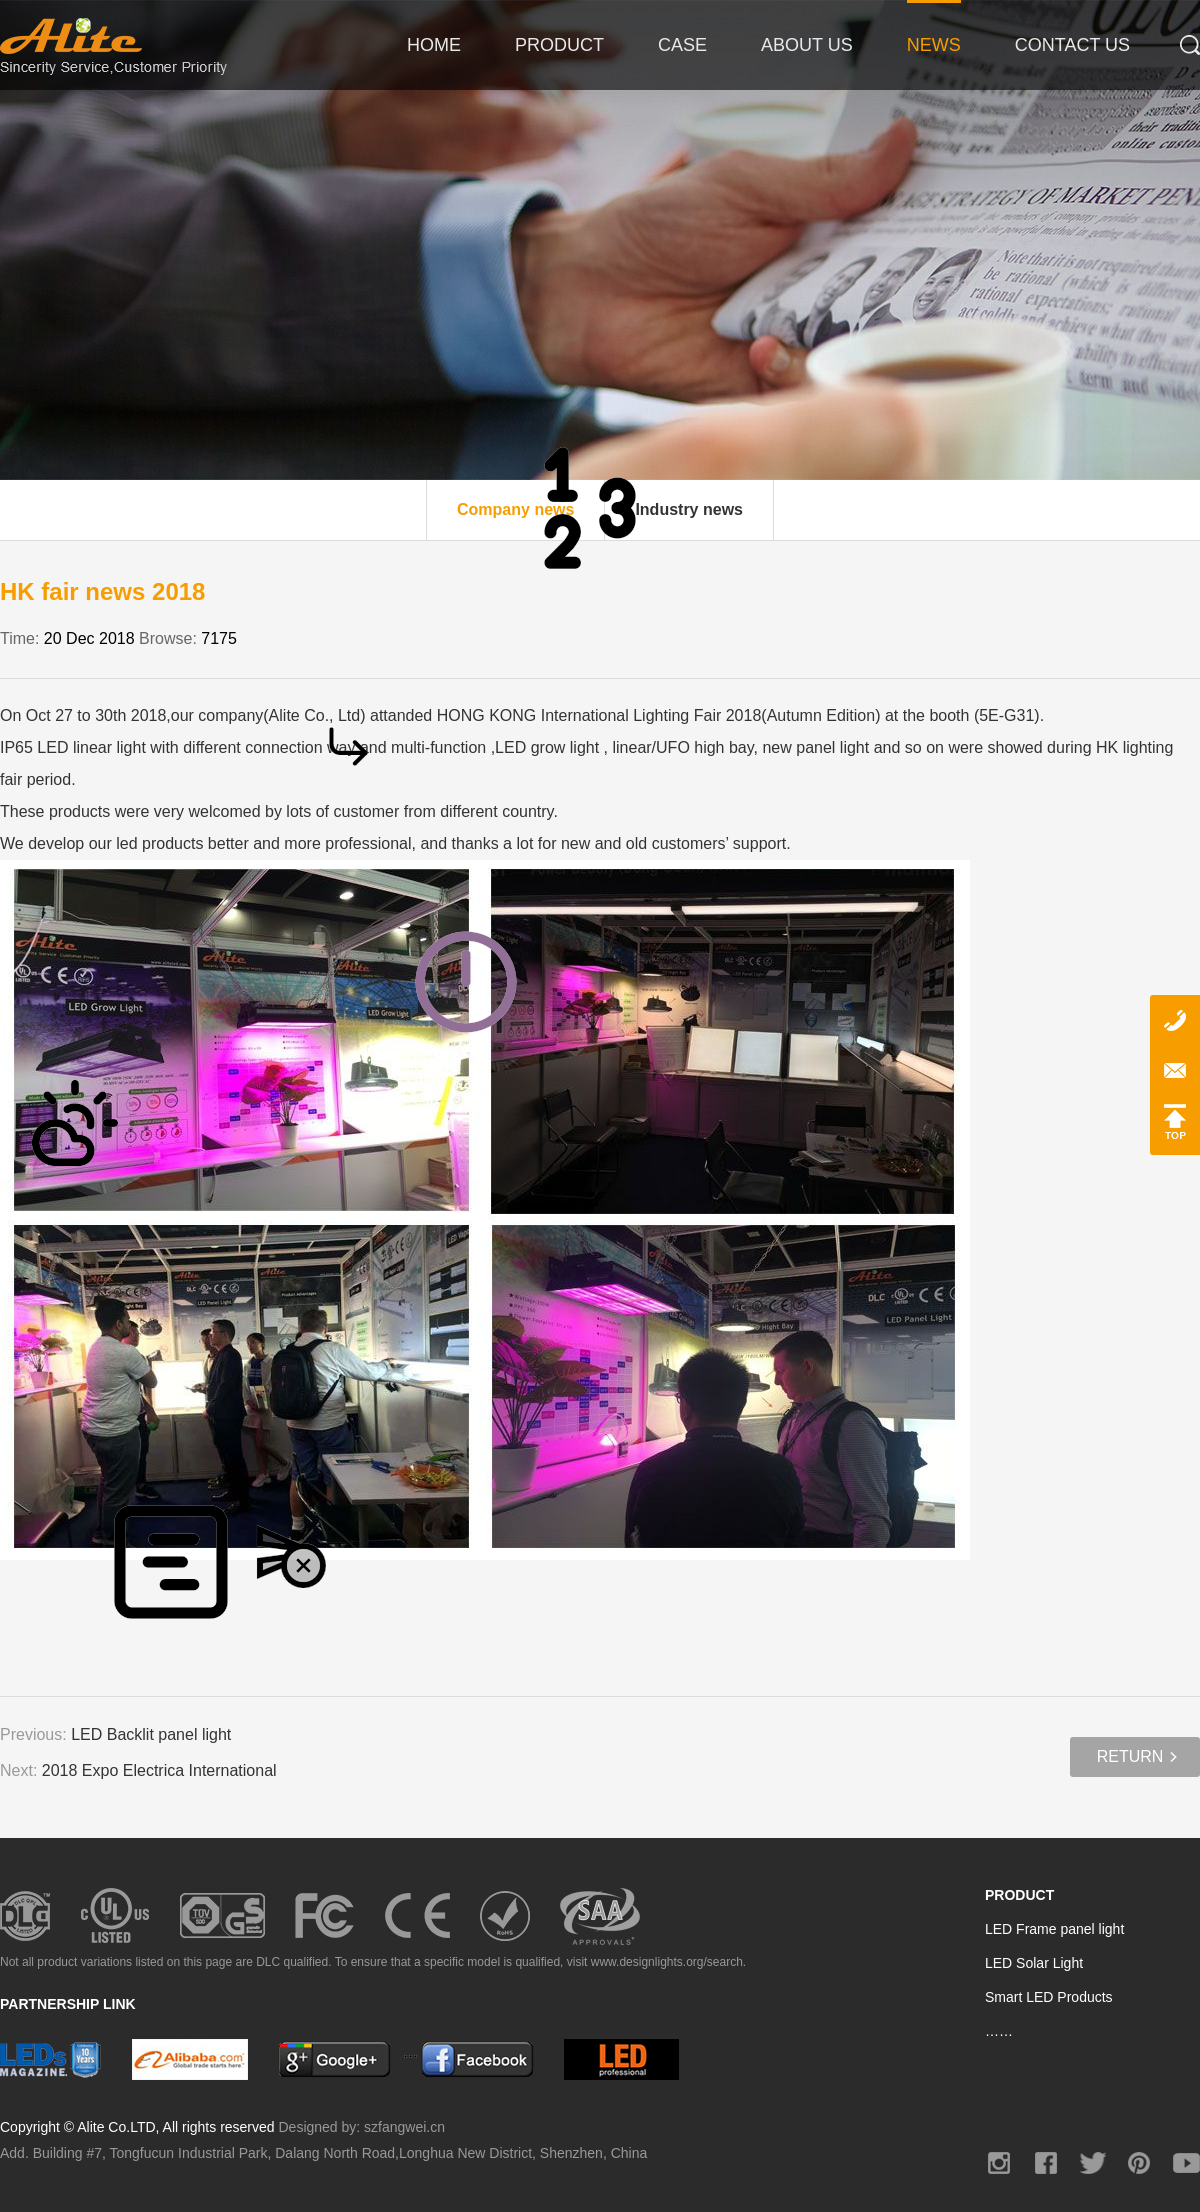 The image size is (1200, 2212). Describe the element at coordinates (348, 746) in the screenshot. I see `reply to a message or thread` at that location.